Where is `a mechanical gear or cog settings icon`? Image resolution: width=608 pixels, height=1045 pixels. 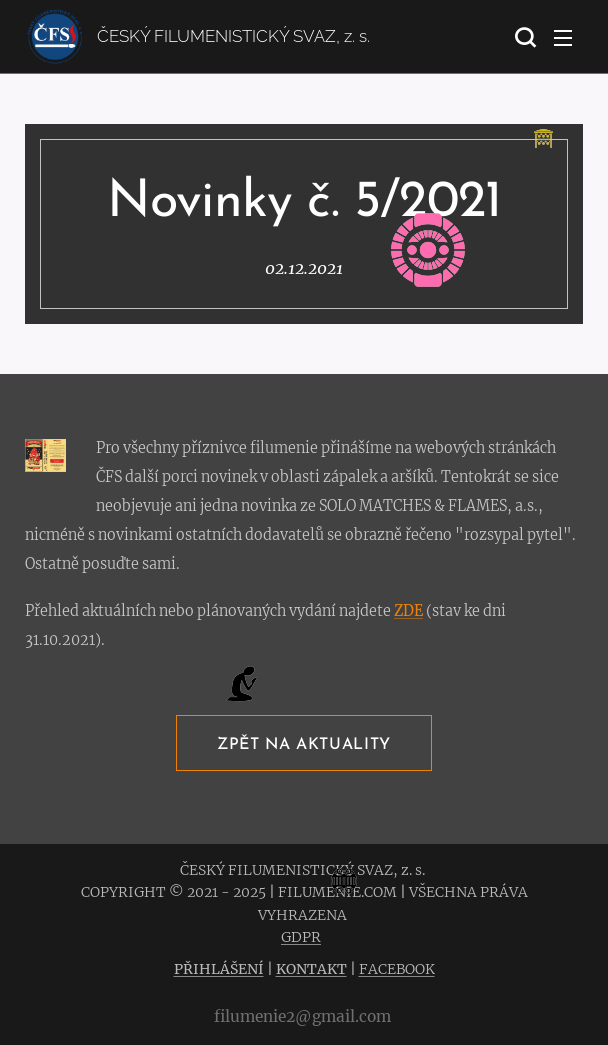 a mechanical gear or cog settings icon is located at coordinates (428, 250).